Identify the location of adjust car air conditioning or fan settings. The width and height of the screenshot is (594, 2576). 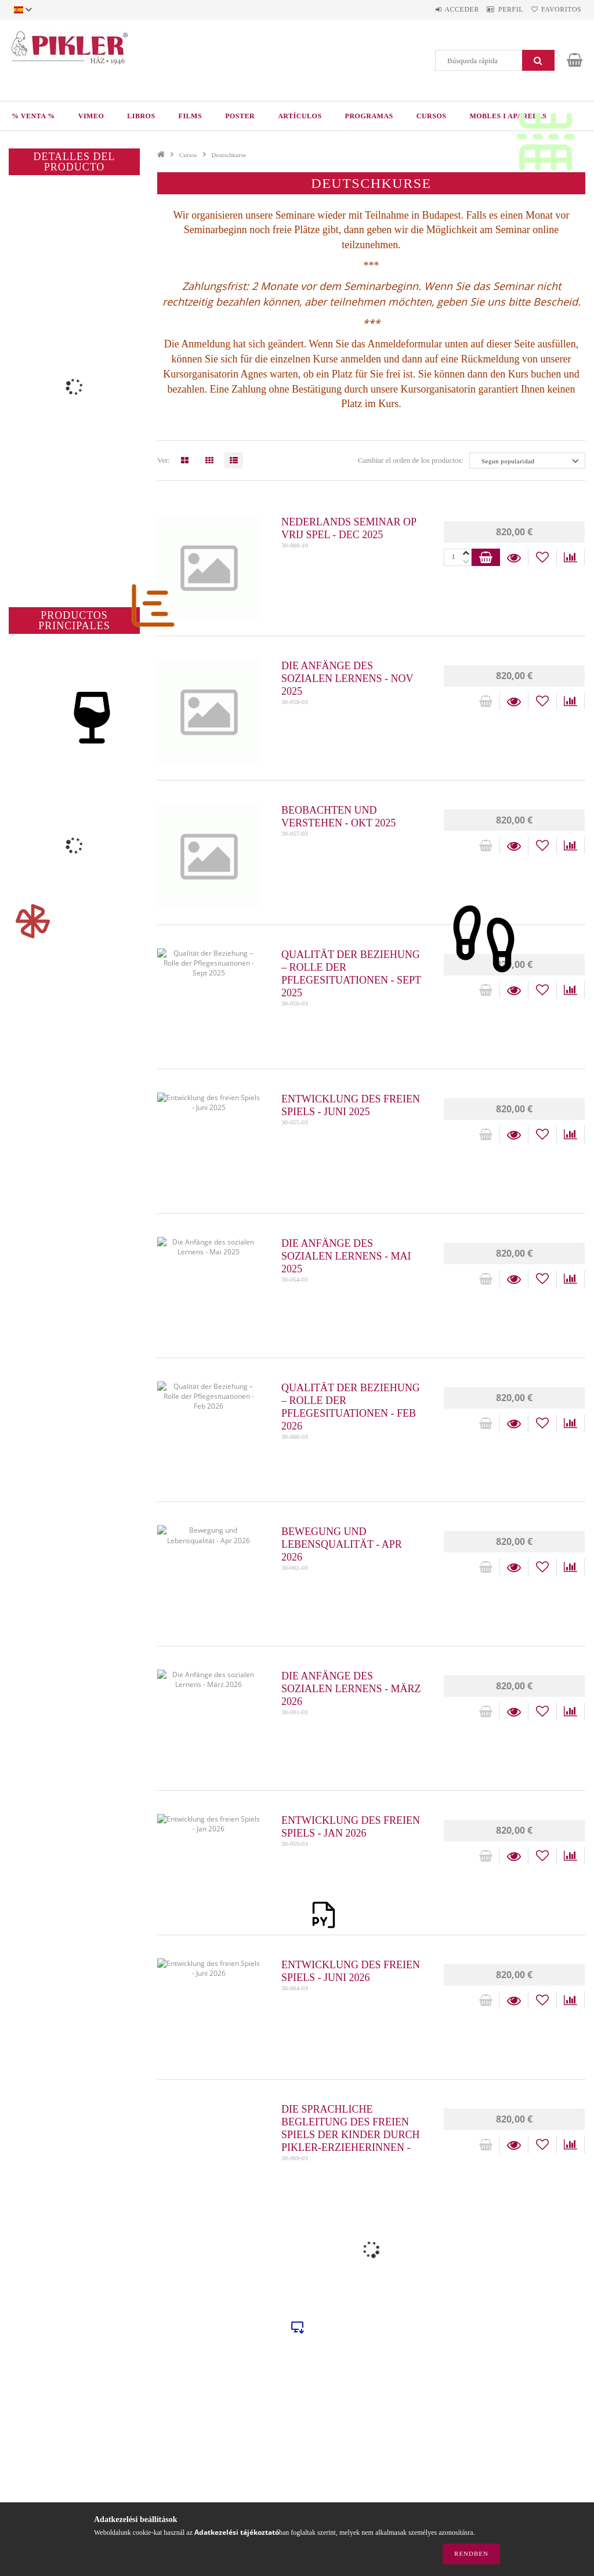
(32, 921).